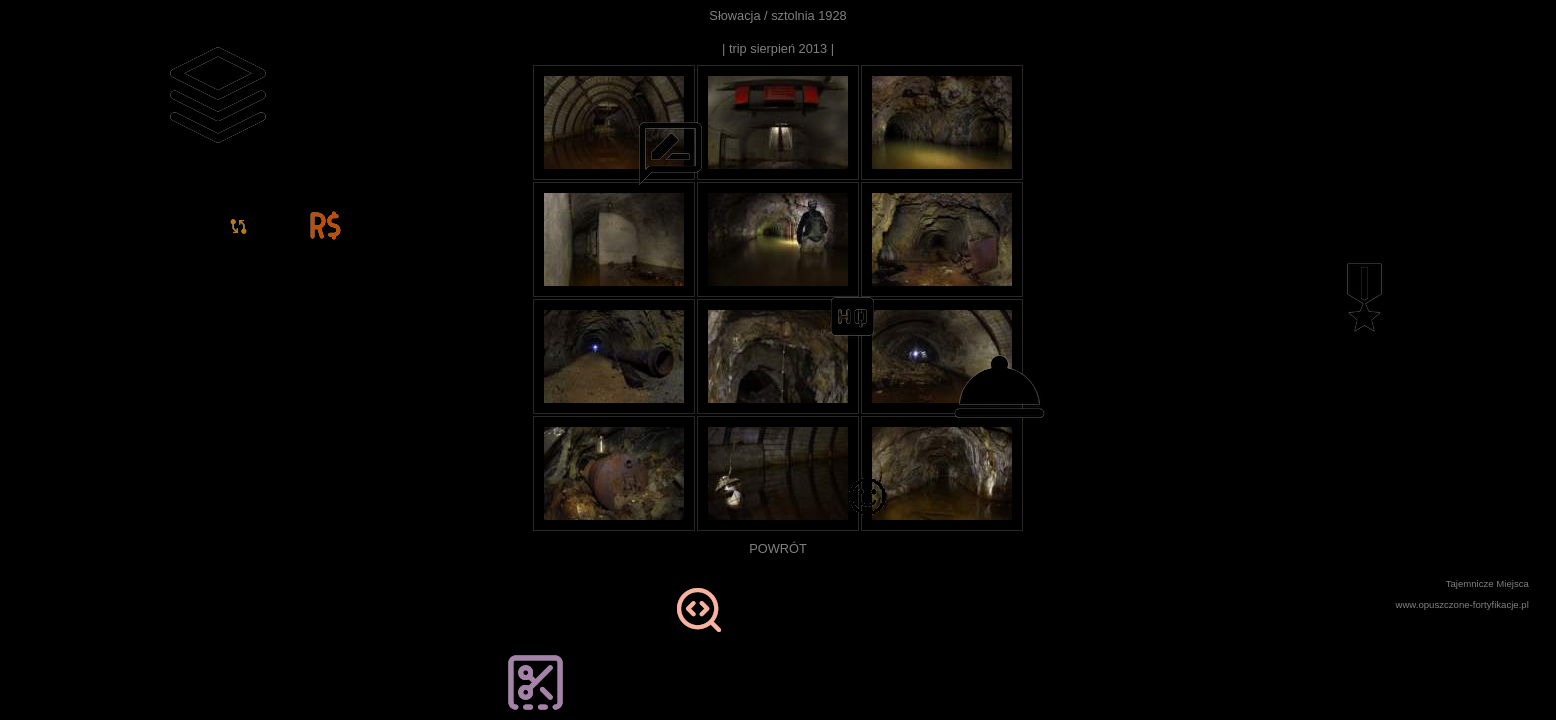 The width and height of the screenshot is (1556, 720). Describe the element at coordinates (218, 95) in the screenshot. I see `view or manage layers` at that location.